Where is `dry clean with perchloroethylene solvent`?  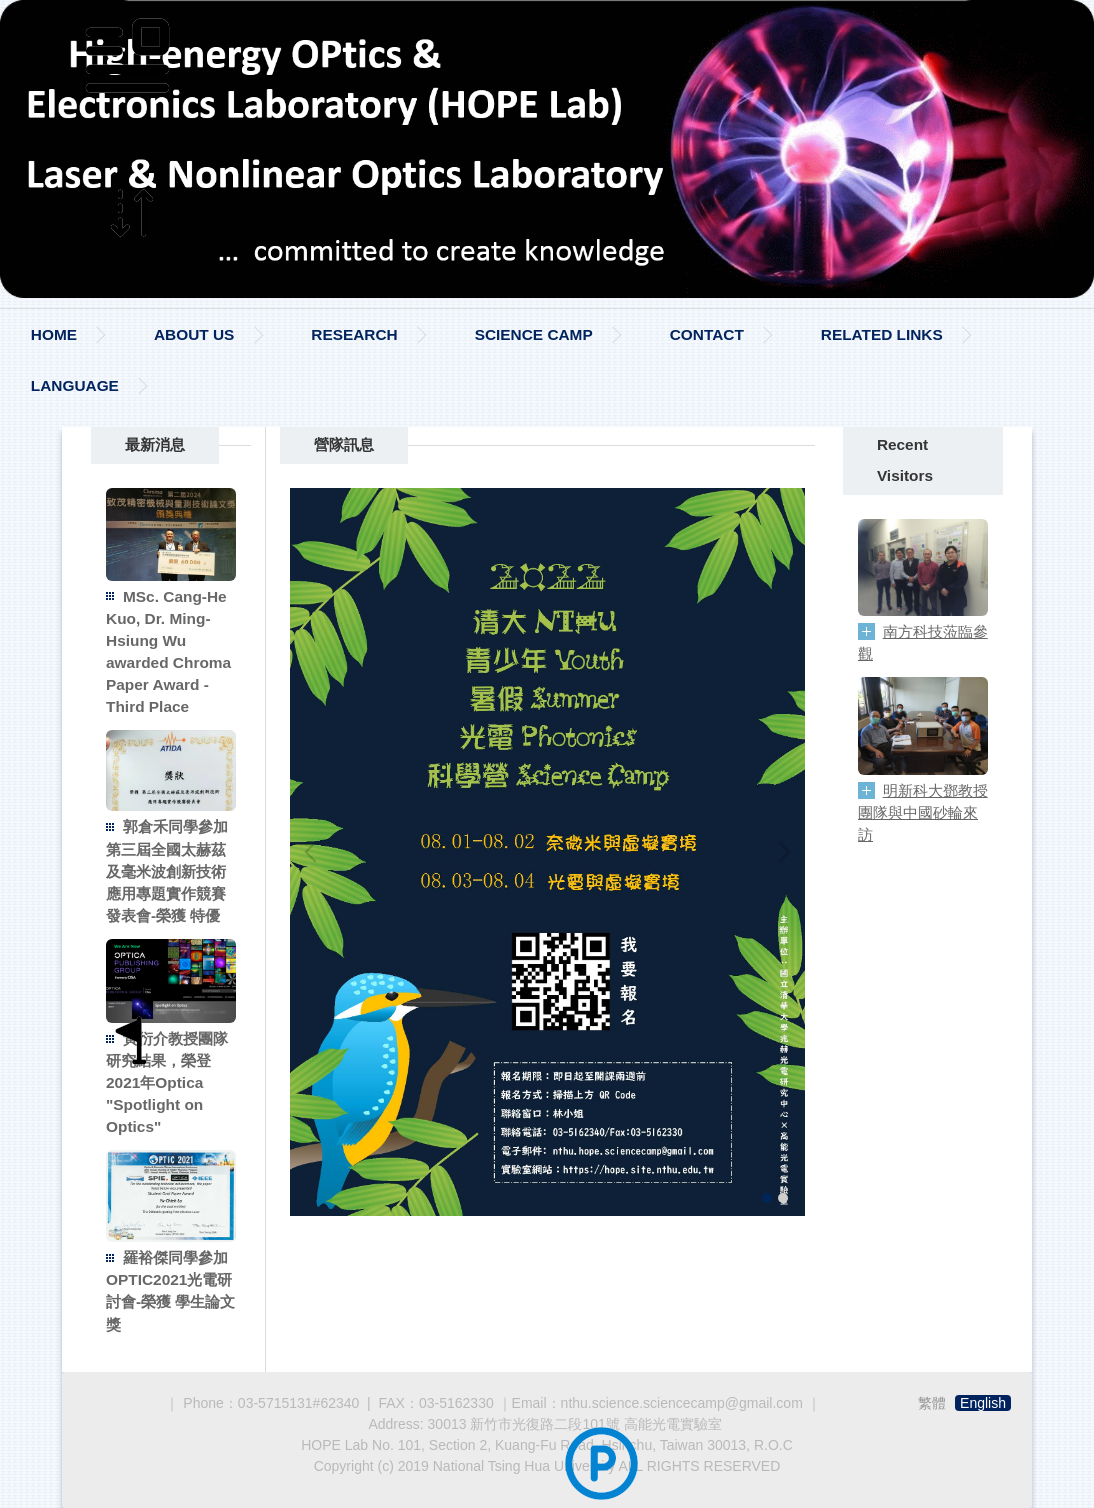
dry clean with perchloroethylene solvent is located at coordinates (601, 1463).